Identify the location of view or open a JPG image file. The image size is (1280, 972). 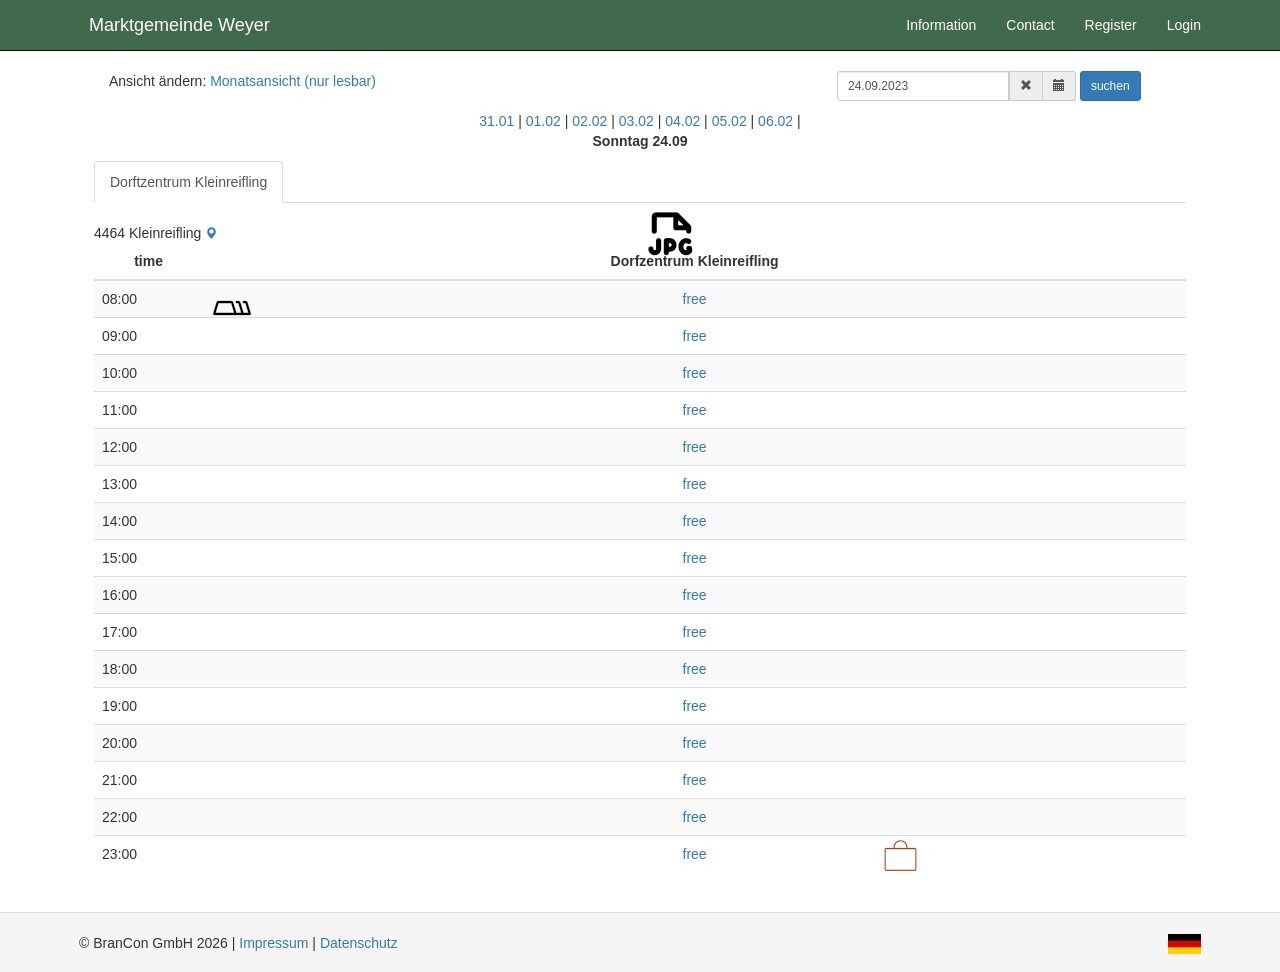
(671, 235).